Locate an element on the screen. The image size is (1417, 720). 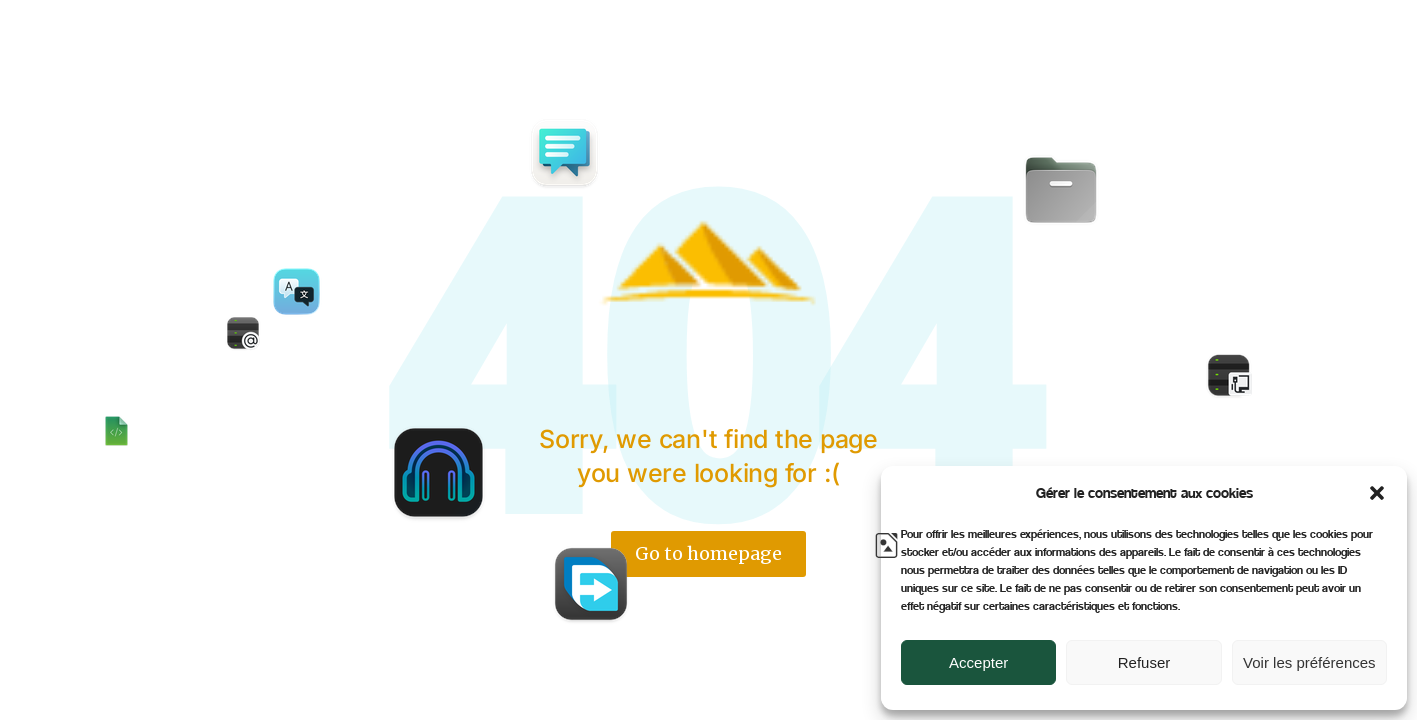
open libreoffice draw application is located at coordinates (886, 545).